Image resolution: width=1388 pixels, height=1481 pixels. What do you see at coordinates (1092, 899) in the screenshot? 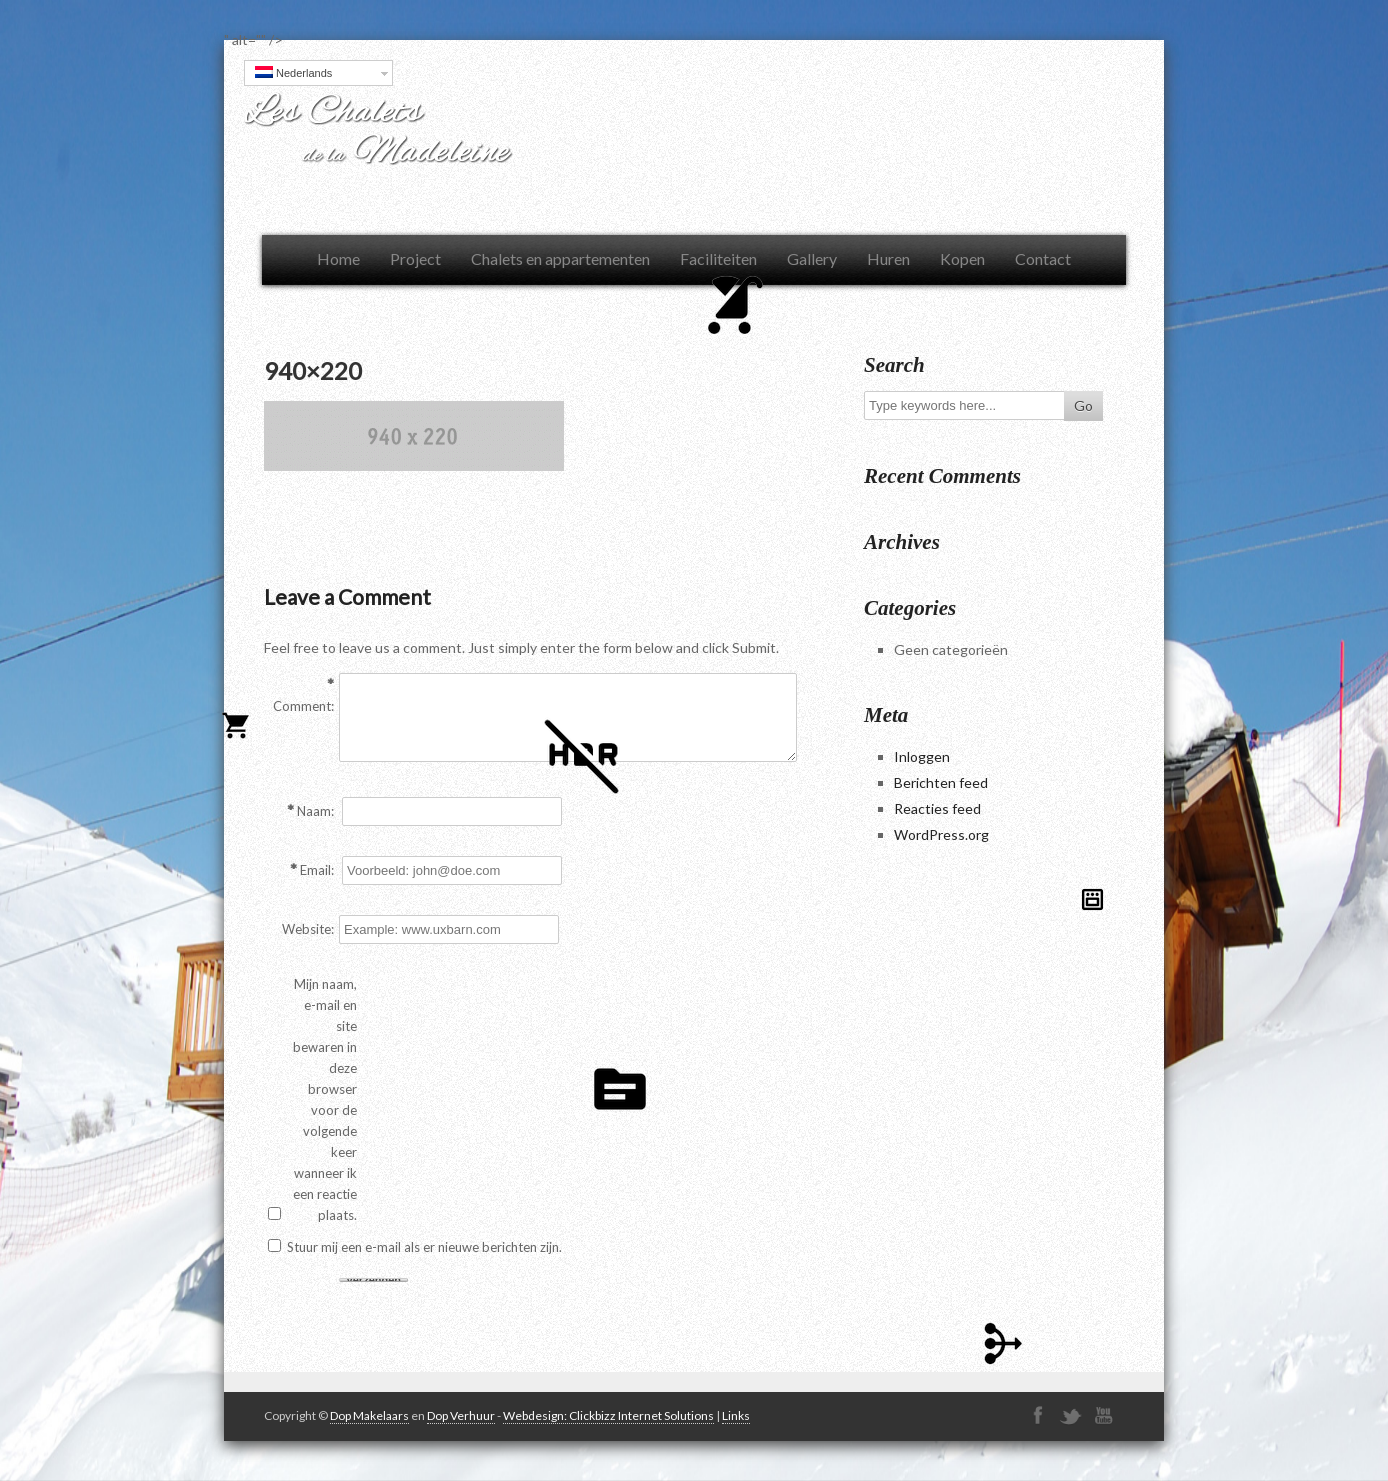
I see `access oven or cooking appliance controls` at bounding box center [1092, 899].